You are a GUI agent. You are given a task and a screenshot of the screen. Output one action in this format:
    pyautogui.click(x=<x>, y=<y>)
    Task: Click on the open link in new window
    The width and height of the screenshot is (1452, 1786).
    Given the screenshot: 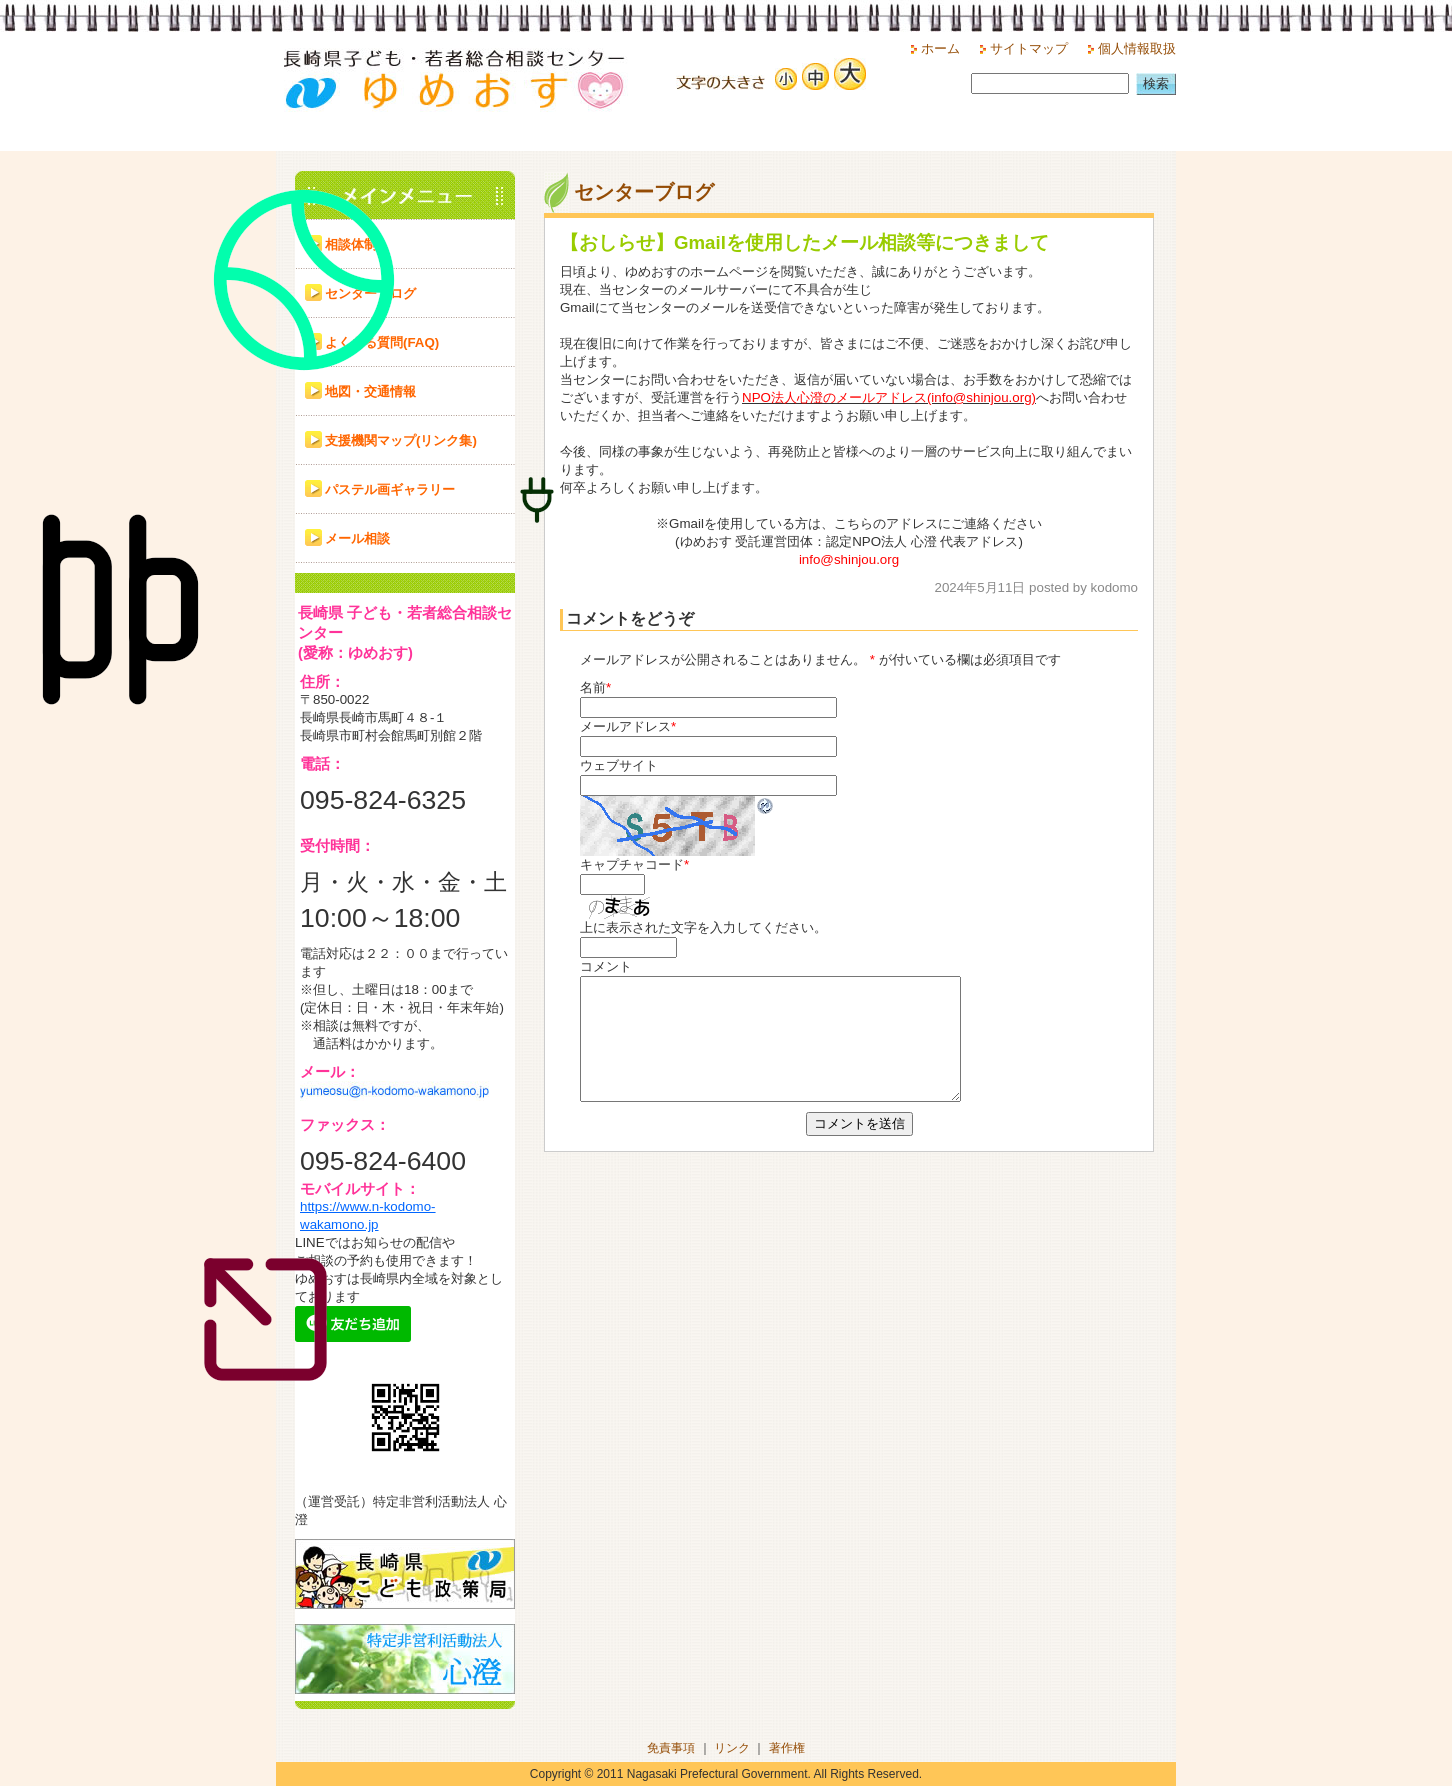 What is the action you would take?
    pyautogui.click(x=265, y=1319)
    